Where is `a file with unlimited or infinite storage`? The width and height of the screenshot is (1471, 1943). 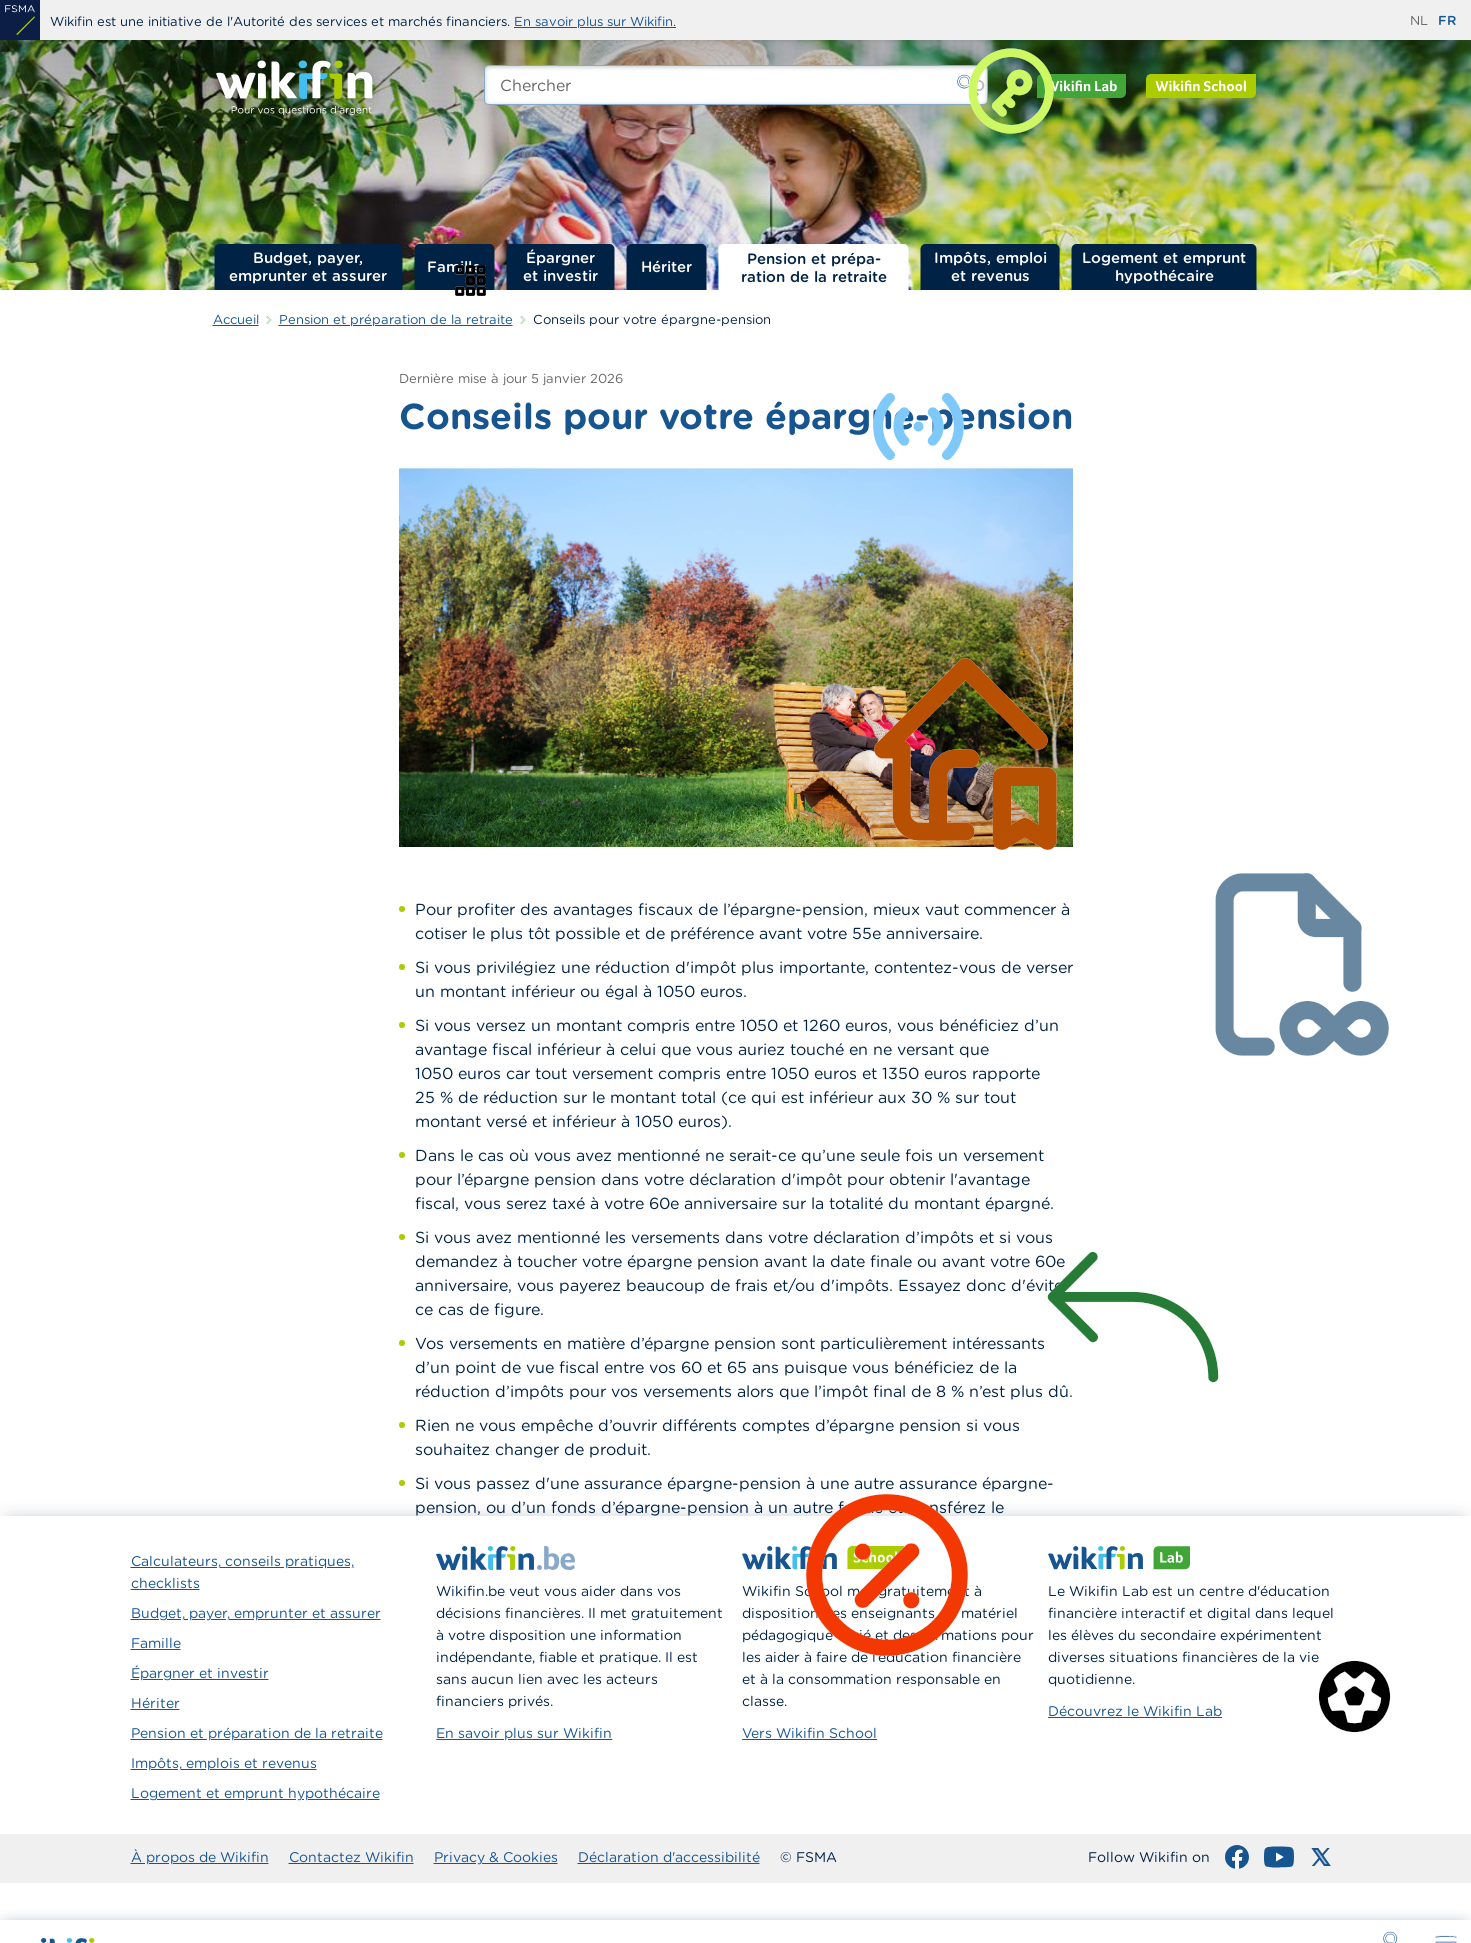
a file with unlimited or infinite storage is located at coordinates (1288, 964).